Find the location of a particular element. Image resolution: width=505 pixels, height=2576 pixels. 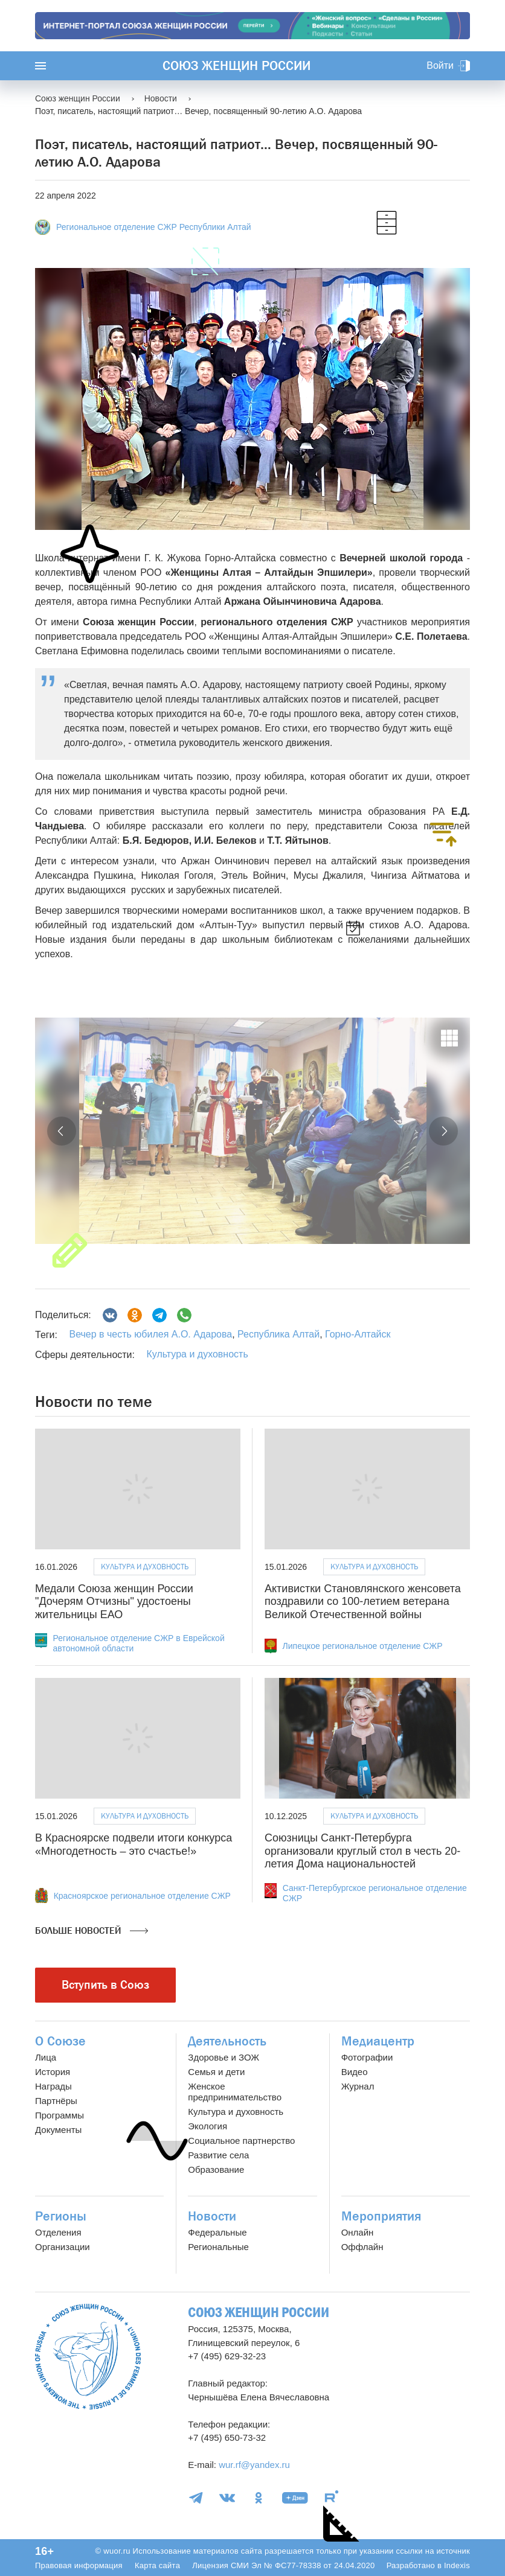

sort items in ascending order is located at coordinates (442, 832).